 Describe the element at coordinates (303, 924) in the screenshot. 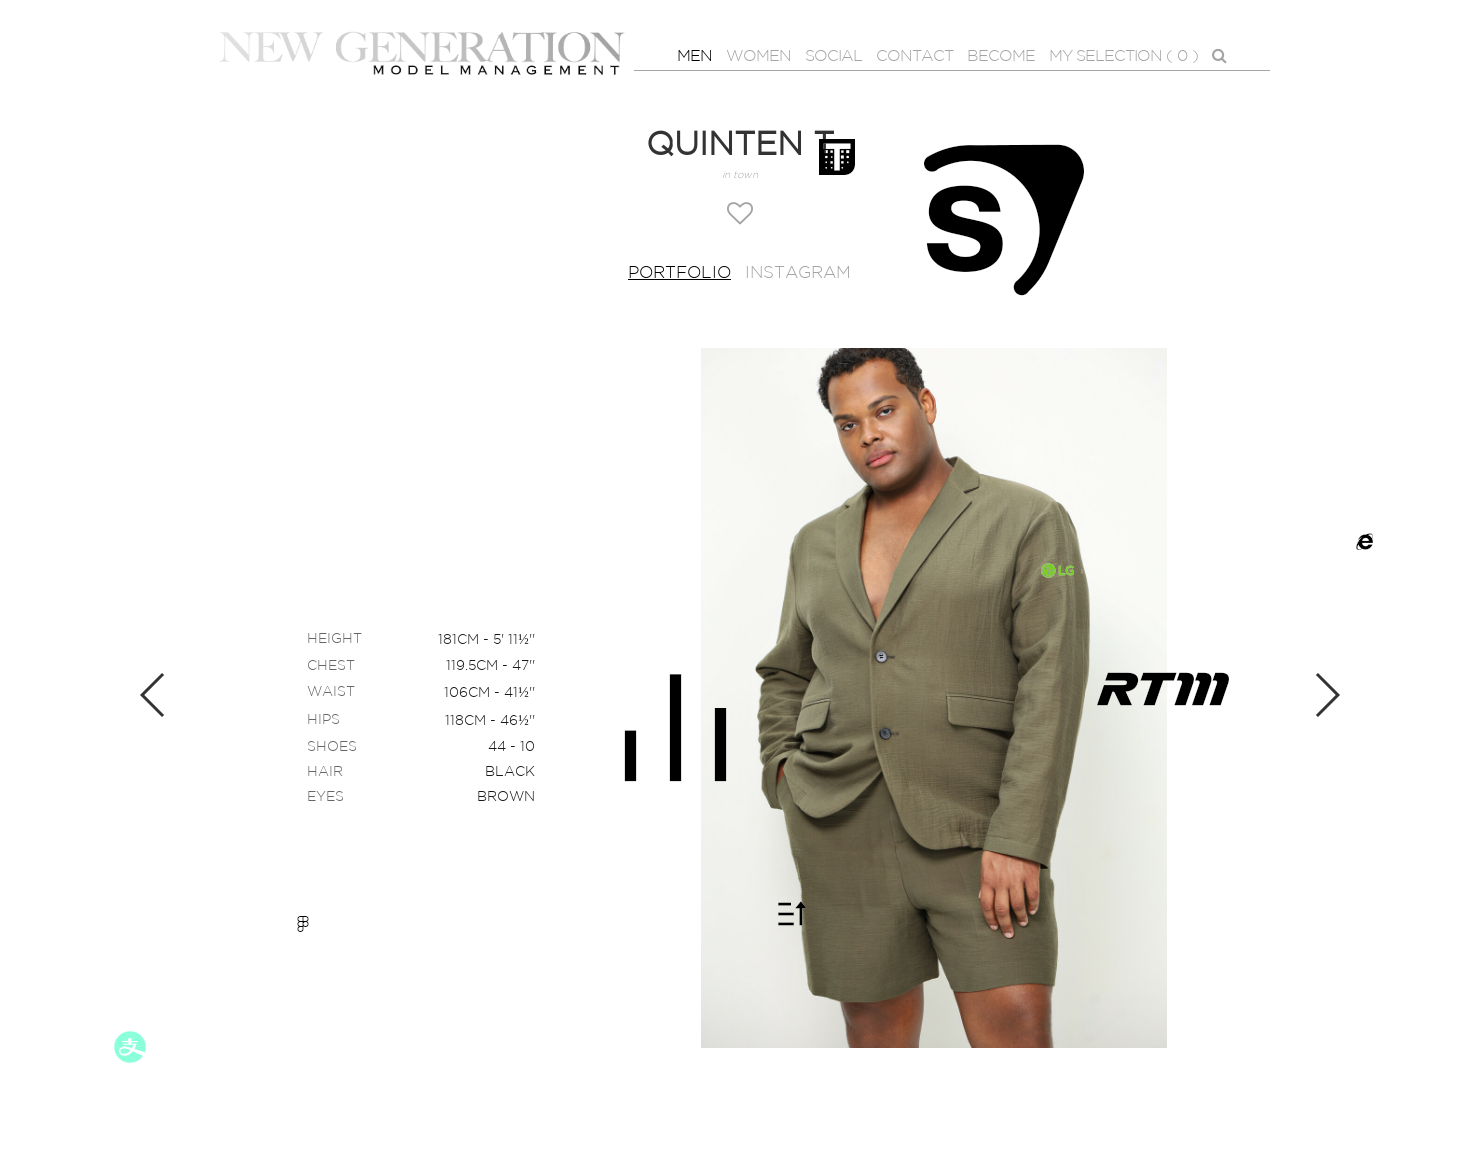

I see `open Figma design file` at that location.